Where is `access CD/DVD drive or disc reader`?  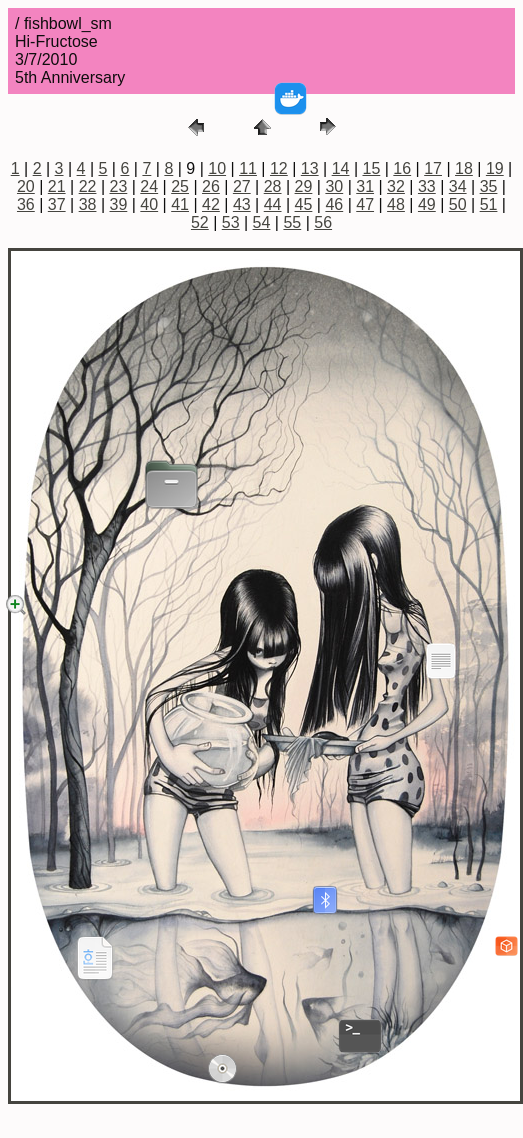
access CD/DVD drive or disc reader is located at coordinates (222, 1068).